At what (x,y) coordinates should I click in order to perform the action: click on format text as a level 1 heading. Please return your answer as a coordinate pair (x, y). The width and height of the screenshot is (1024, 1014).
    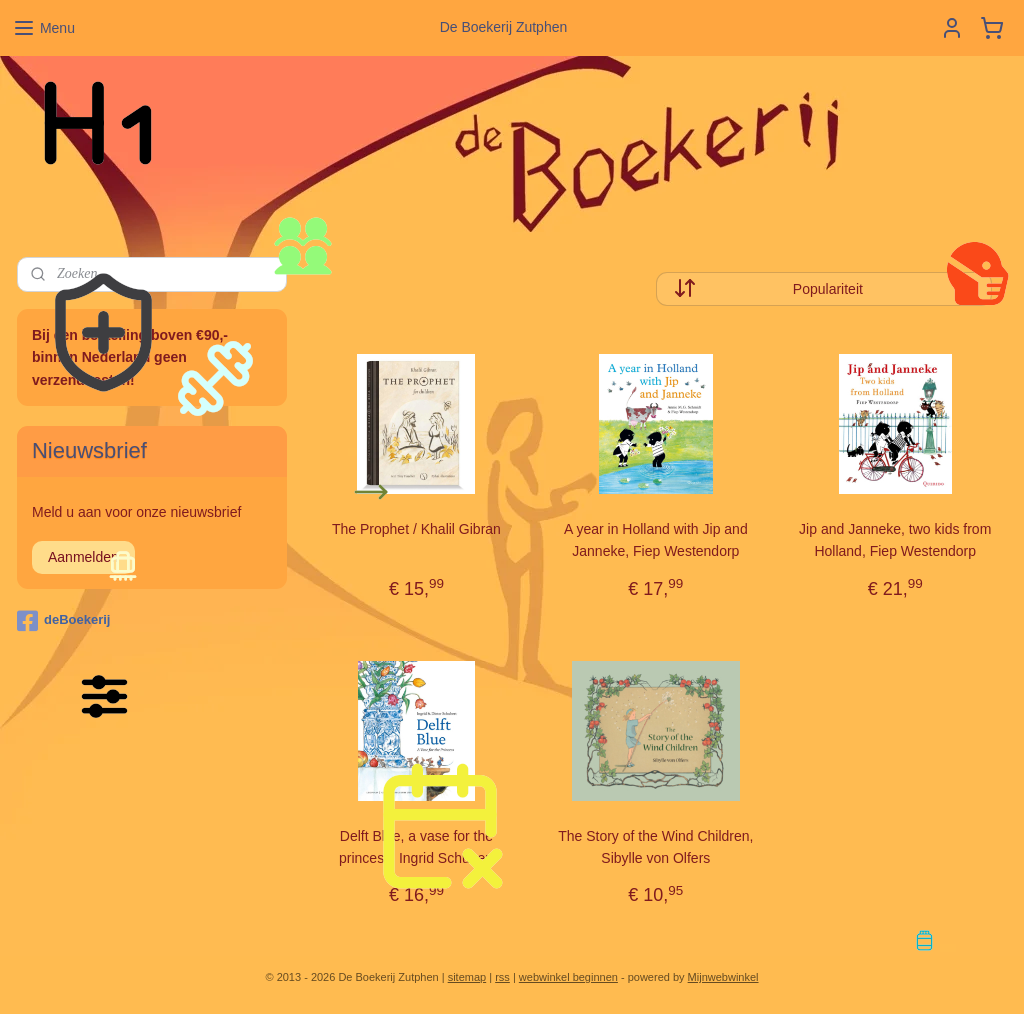
    Looking at the image, I should click on (98, 123).